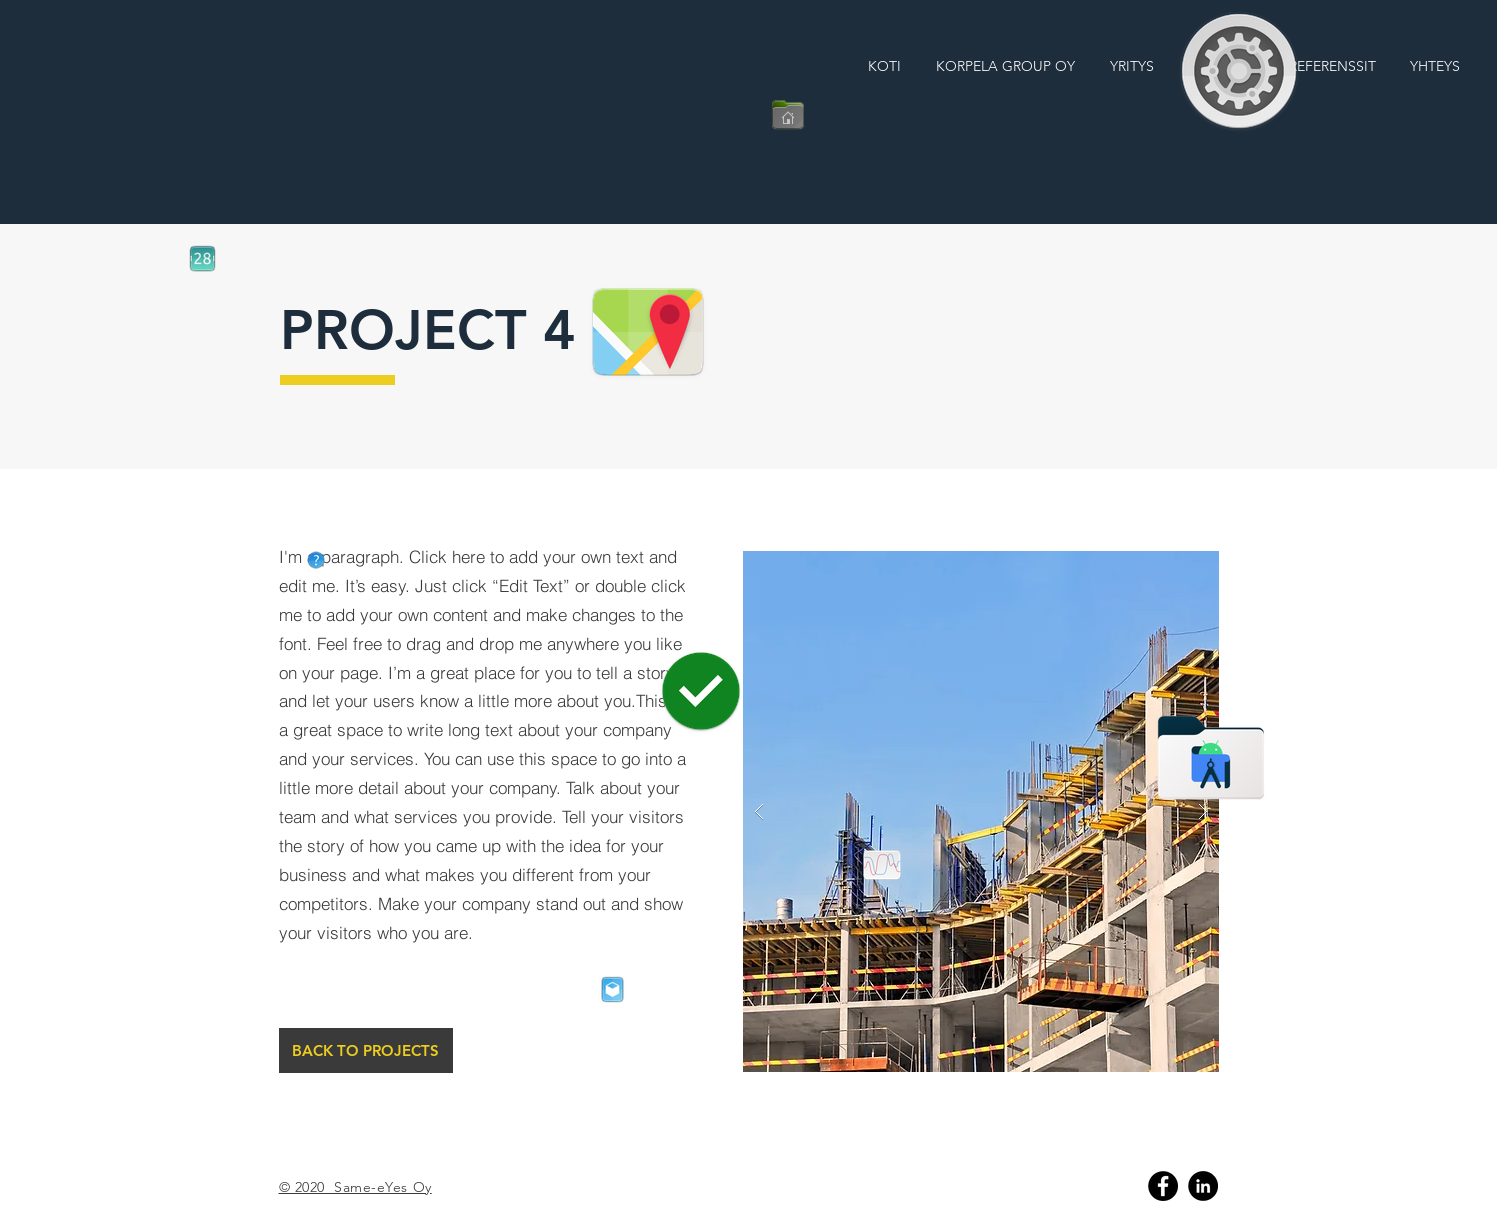  Describe the element at coordinates (202, 258) in the screenshot. I see `open the calendar app` at that location.